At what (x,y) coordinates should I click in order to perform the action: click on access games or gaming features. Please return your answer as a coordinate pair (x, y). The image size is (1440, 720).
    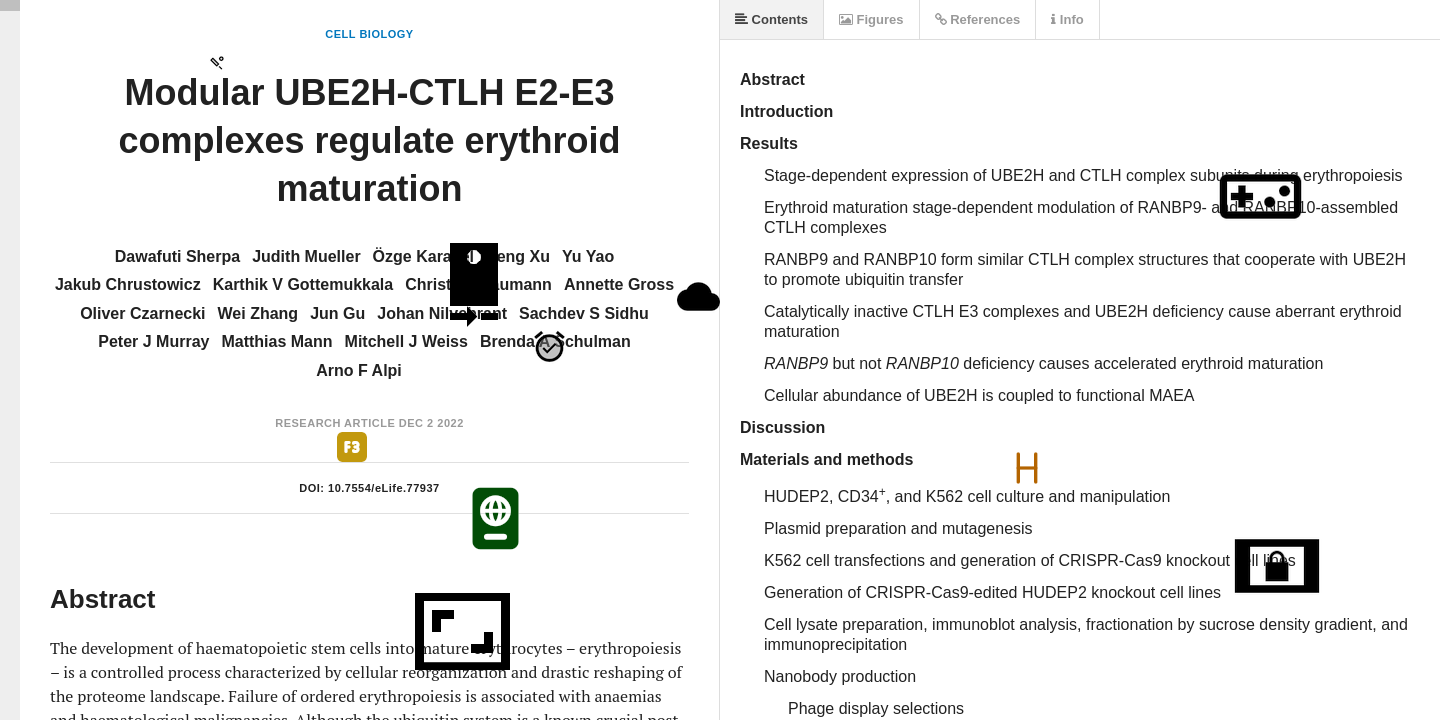
    Looking at the image, I should click on (1260, 196).